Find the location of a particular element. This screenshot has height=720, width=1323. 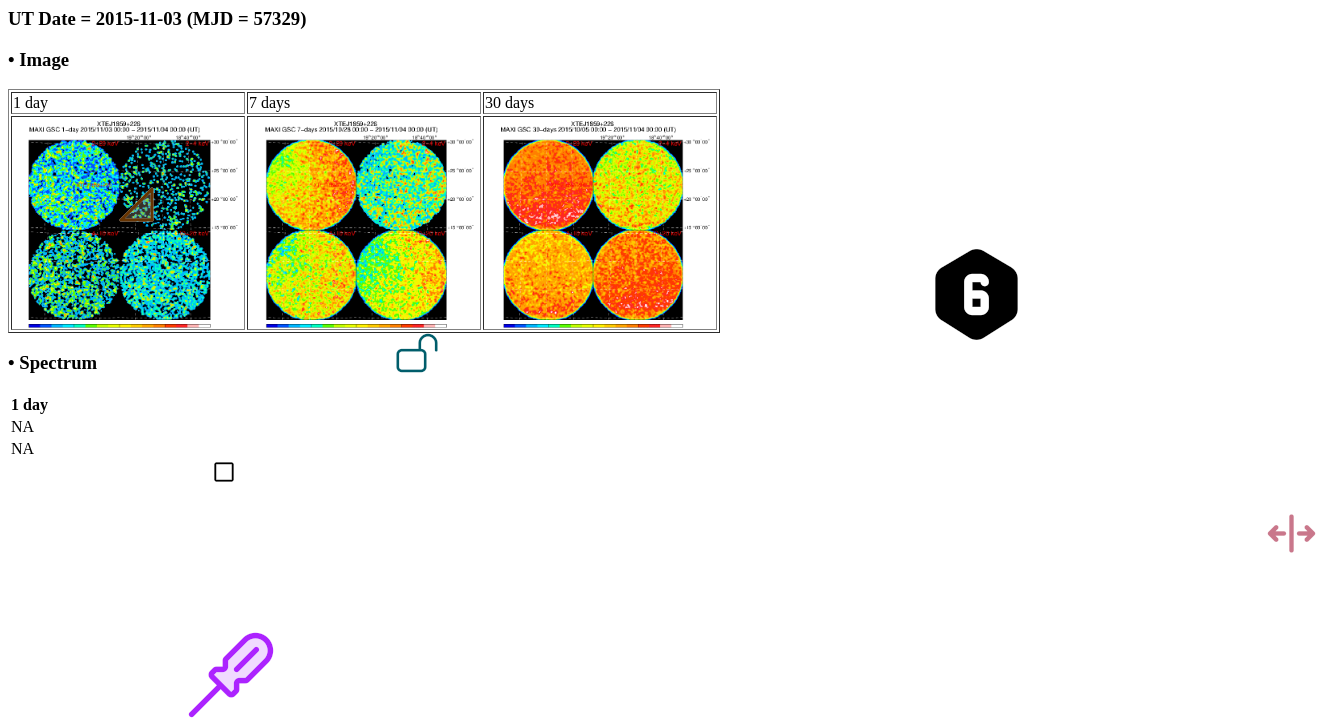

unlocked or unsecured state is located at coordinates (417, 353).